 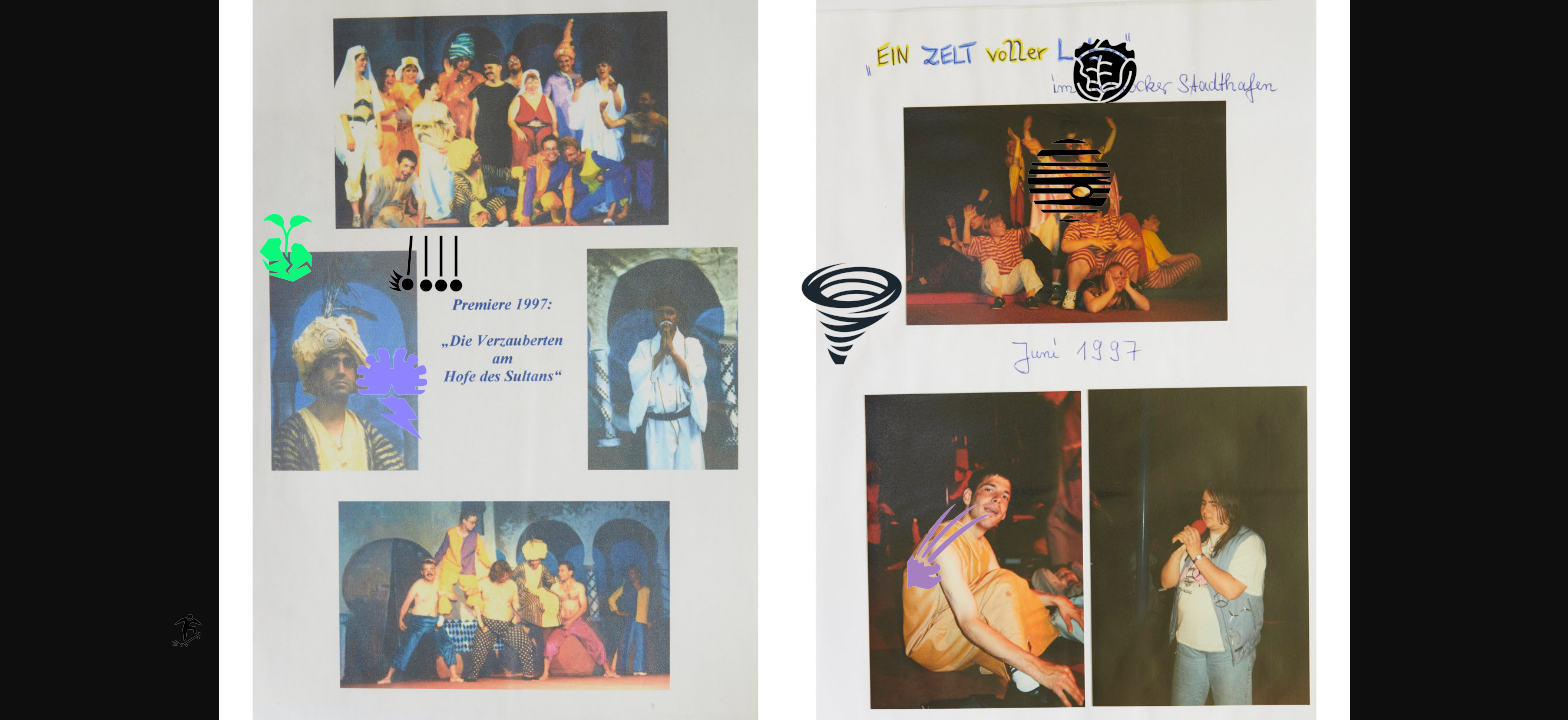 I want to click on plant a seed or start growing crops, so click(x=287, y=247).